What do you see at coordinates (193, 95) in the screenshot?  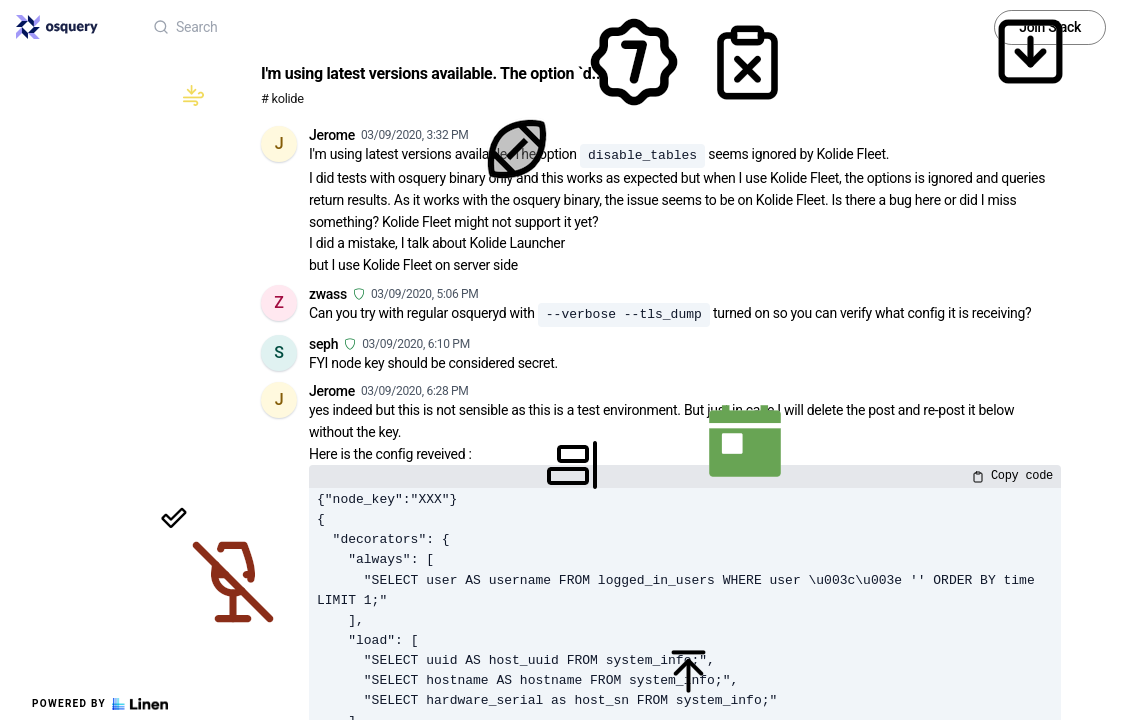 I see `indicates wind direction moving downward` at bounding box center [193, 95].